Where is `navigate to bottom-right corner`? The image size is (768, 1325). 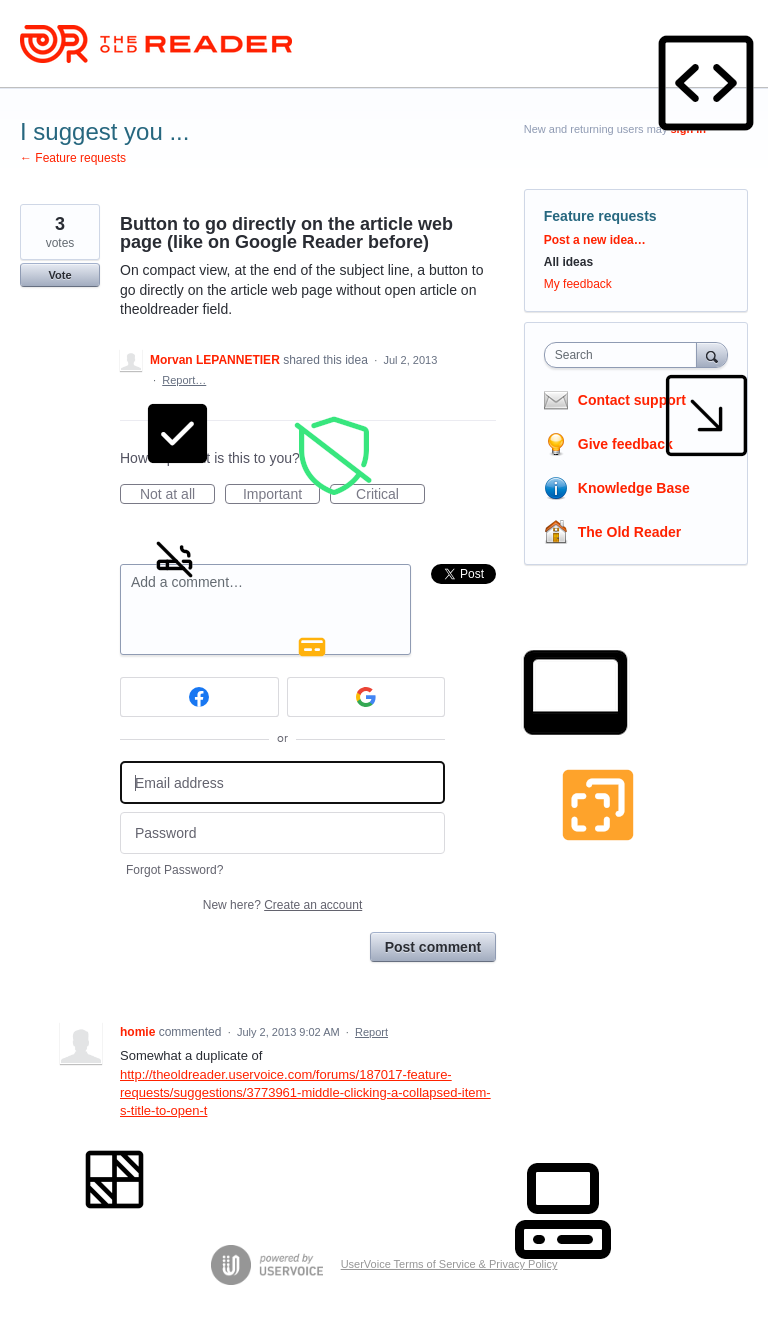 navigate to bottom-right corner is located at coordinates (706, 415).